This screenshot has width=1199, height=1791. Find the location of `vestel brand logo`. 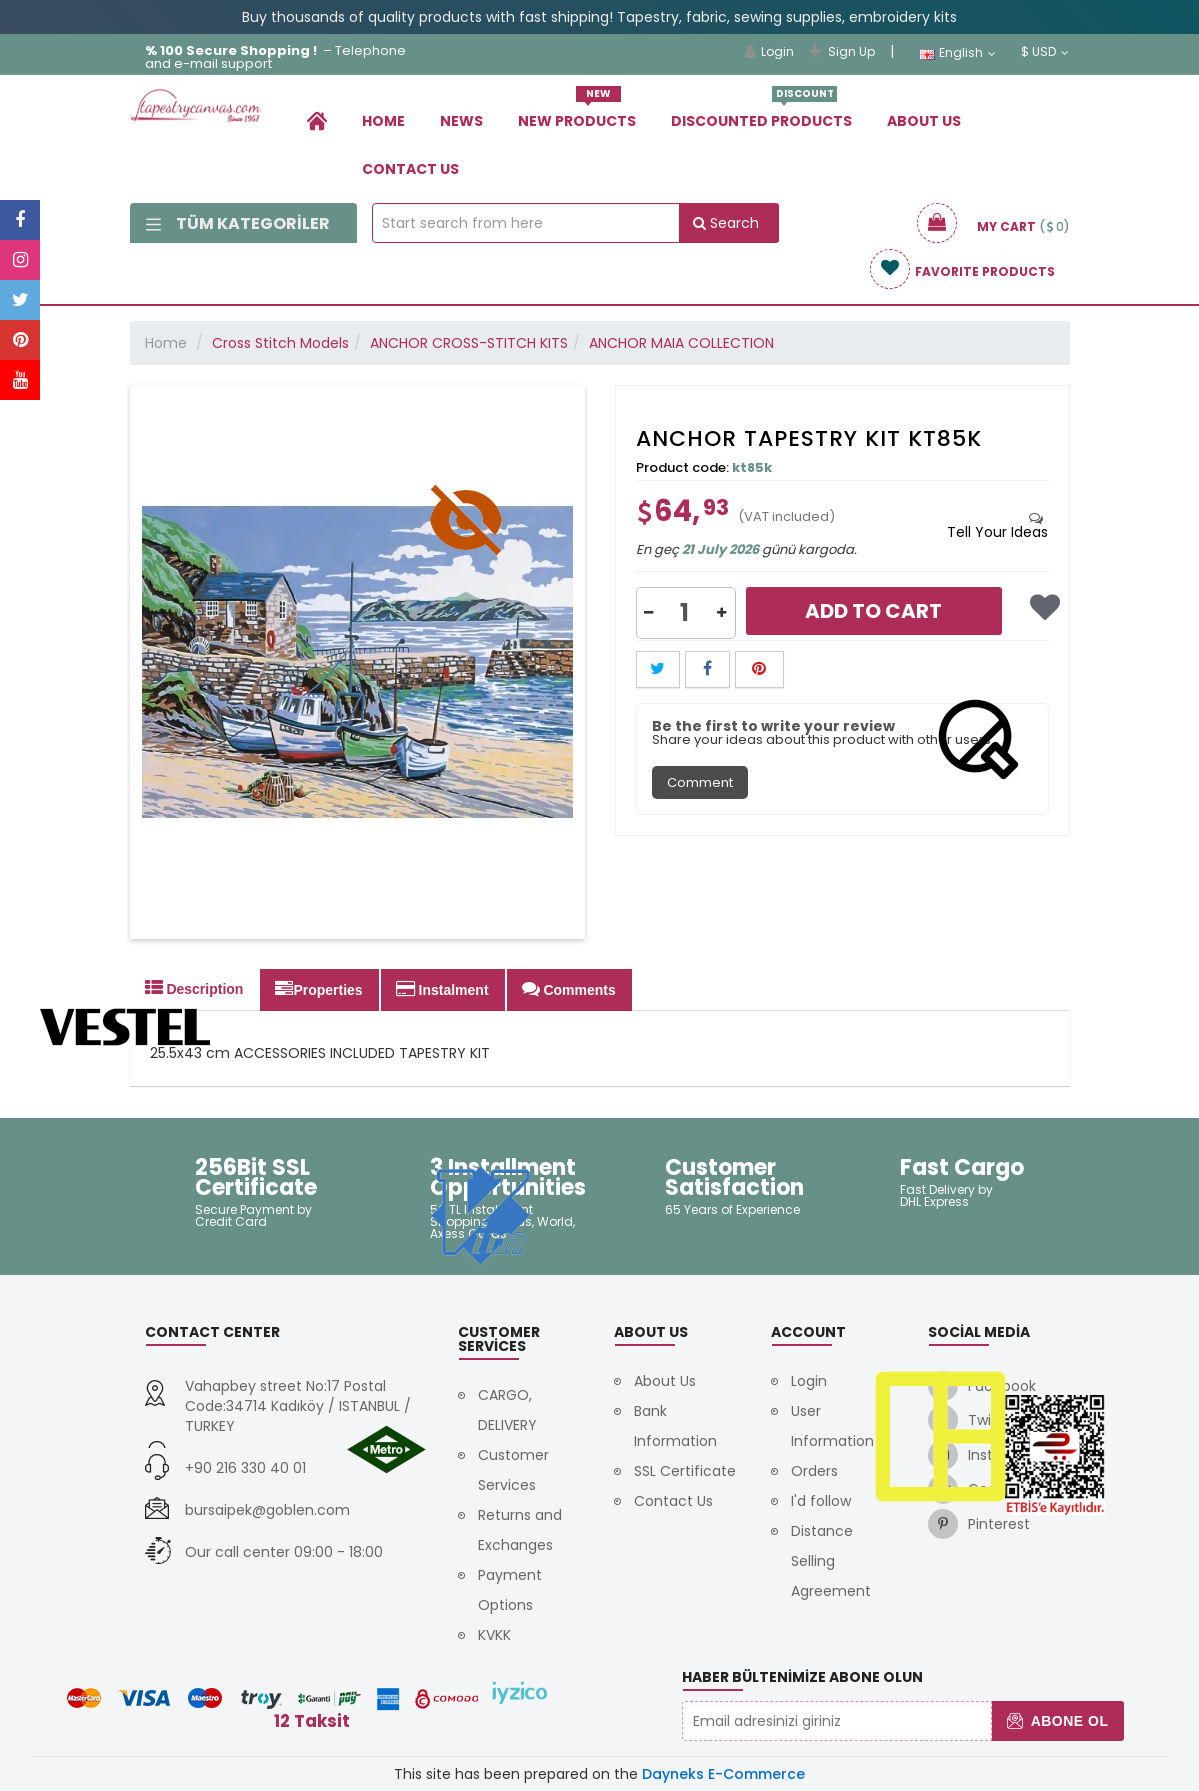

vestel brand logo is located at coordinates (125, 1027).